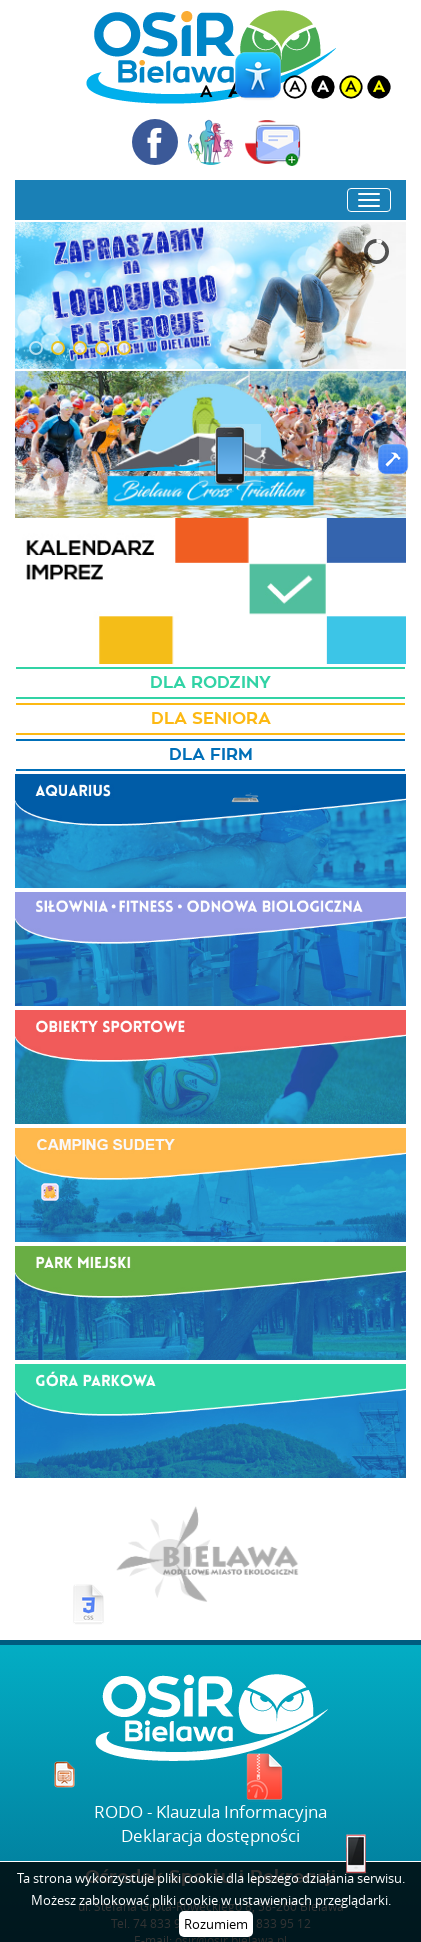  I want to click on open a libreoffice impress presentation template, so click(64, 1774).